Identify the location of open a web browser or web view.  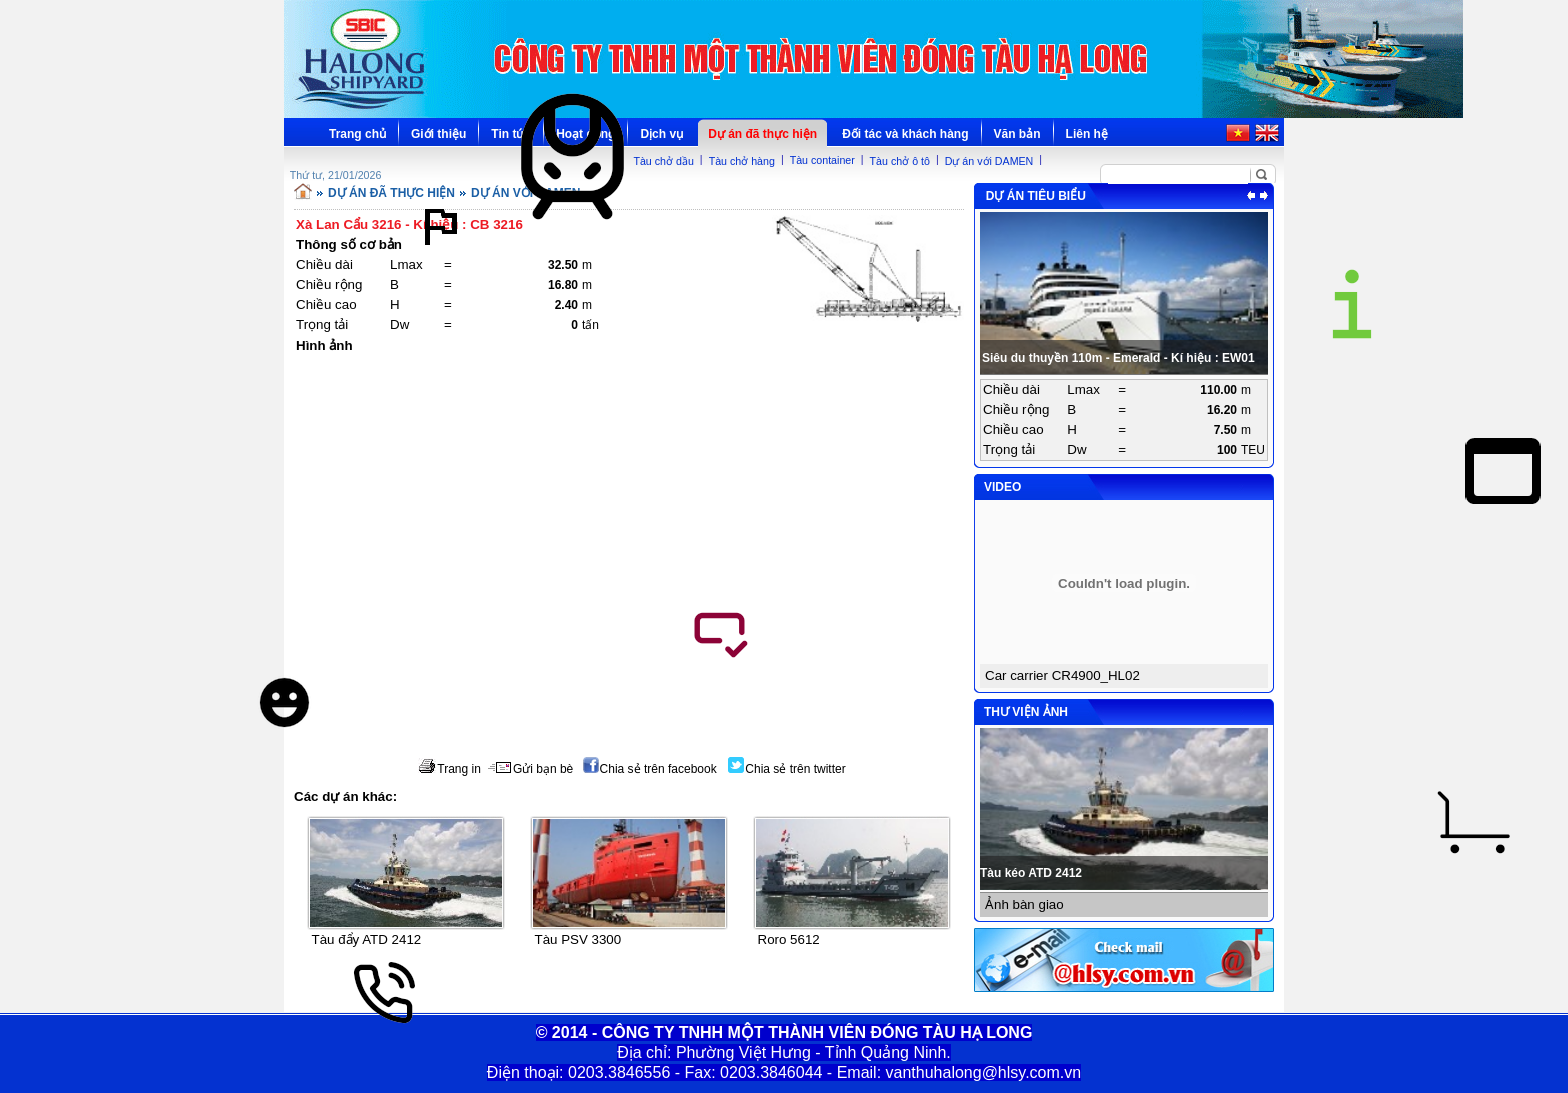
(1503, 471).